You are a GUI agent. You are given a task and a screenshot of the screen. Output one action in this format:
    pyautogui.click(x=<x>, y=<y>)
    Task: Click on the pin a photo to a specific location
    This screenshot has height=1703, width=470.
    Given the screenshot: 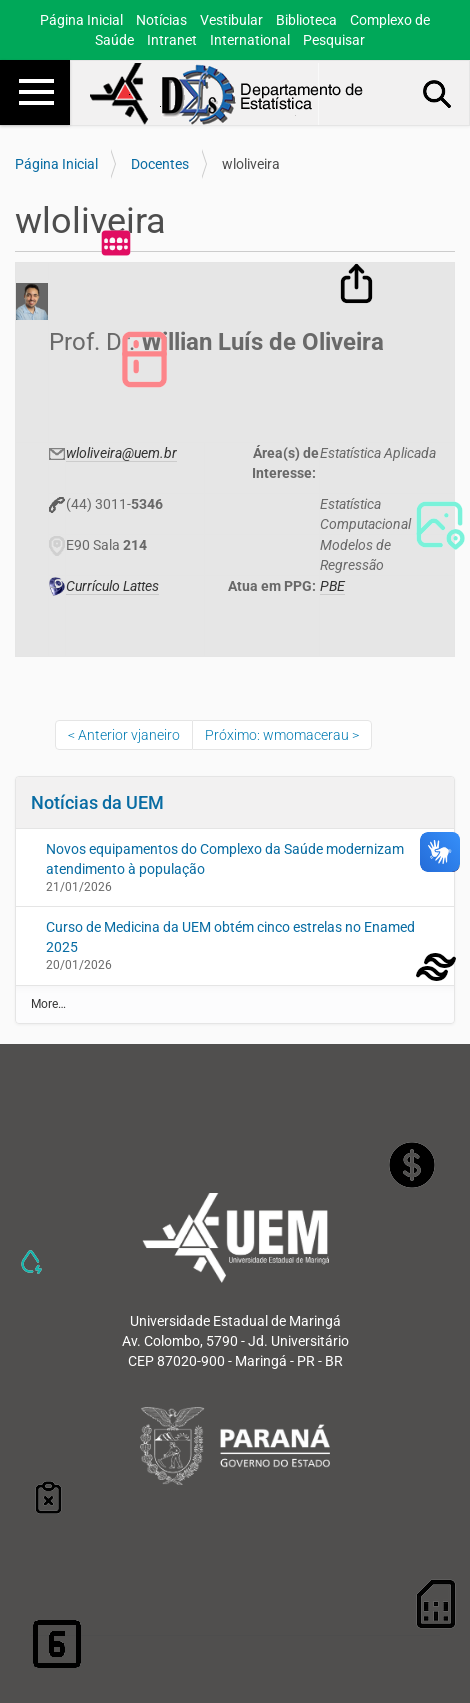 What is the action you would take?
    pyautogui.click(x=439, y=524)
    